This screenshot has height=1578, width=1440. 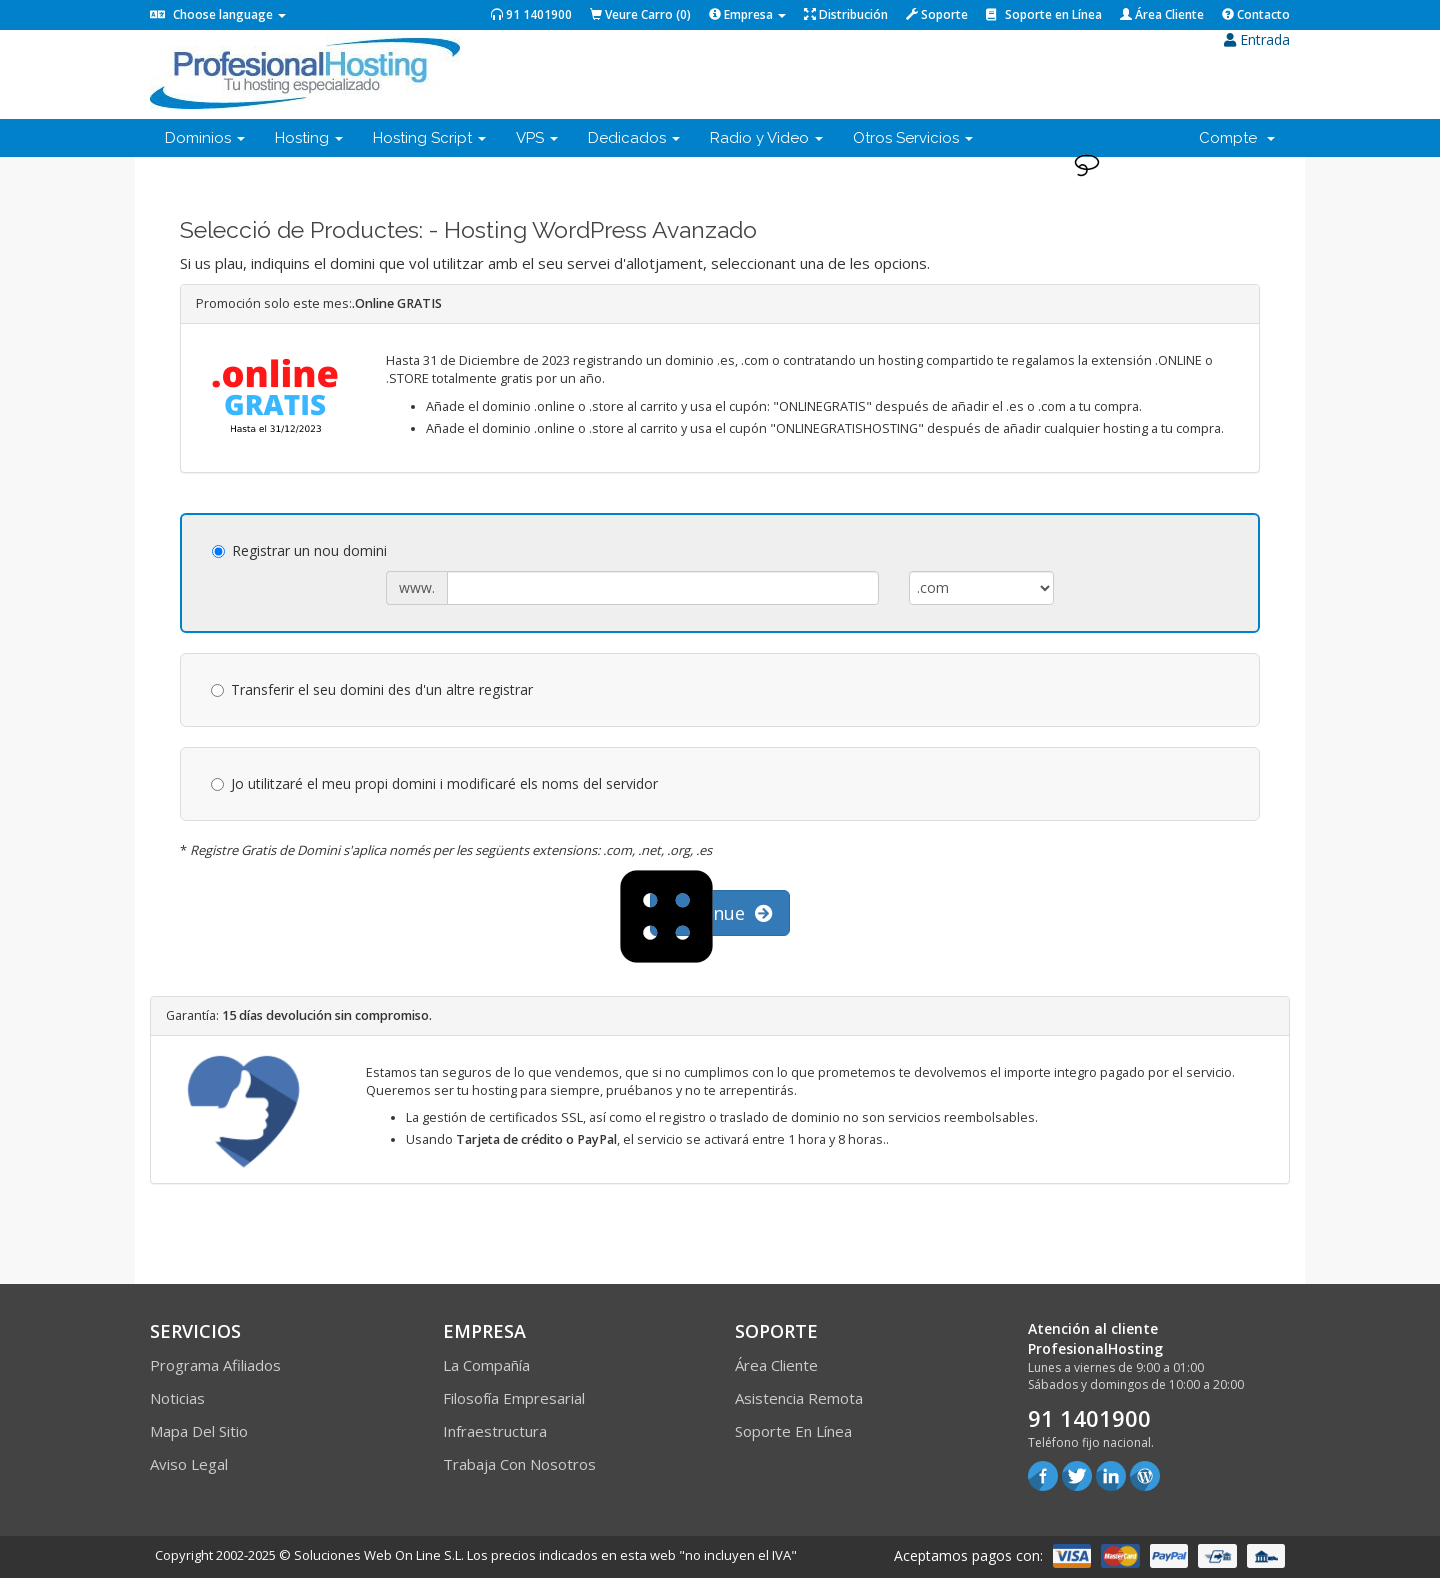 I want to click on roll or randomize with a value of four, so click(x=666, y=916).